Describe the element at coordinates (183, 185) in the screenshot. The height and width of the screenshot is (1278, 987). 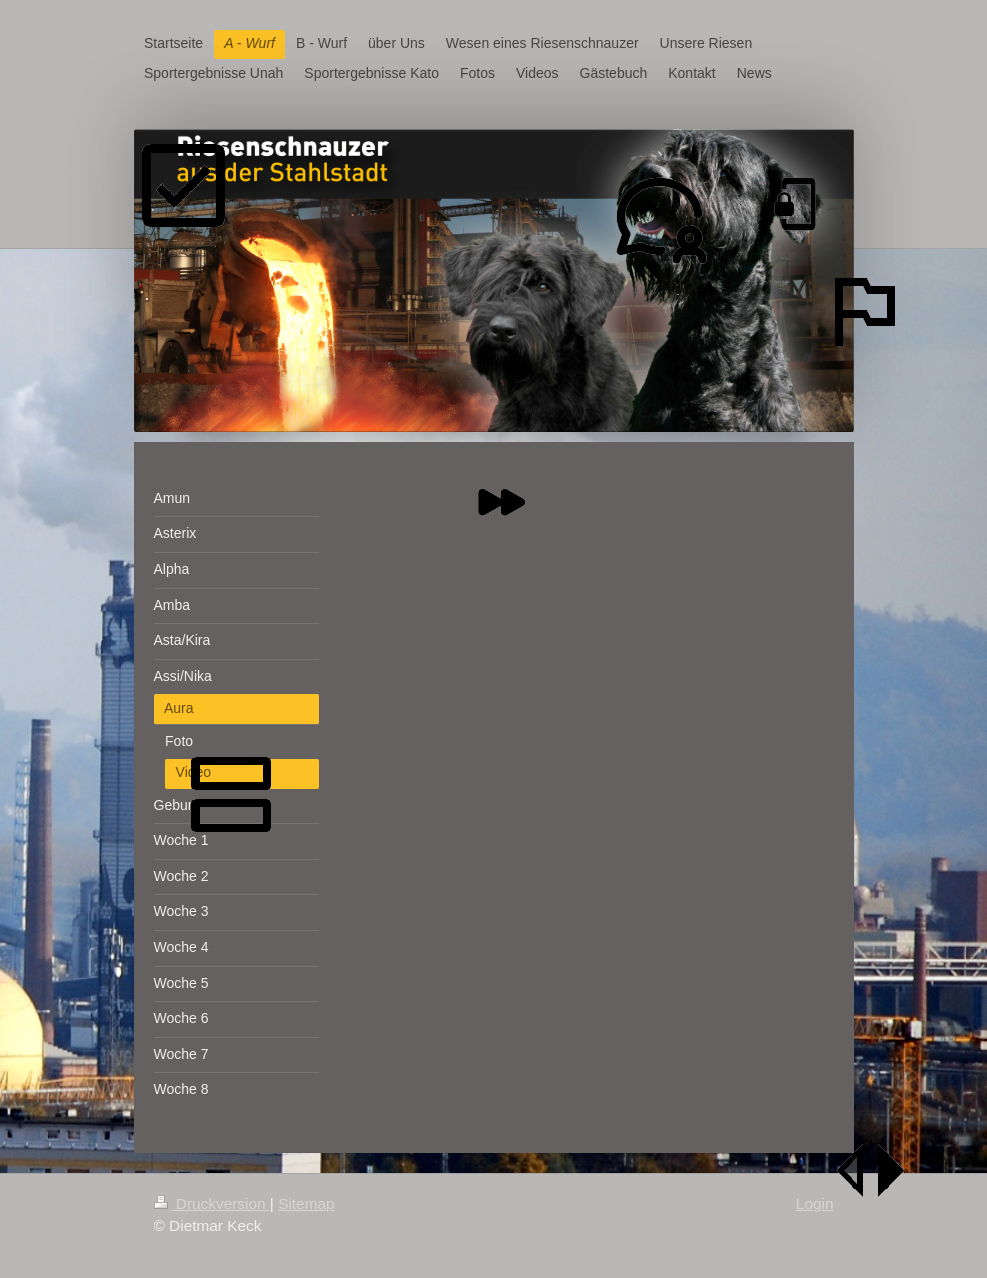
I see `select or confirm an option` at that location.